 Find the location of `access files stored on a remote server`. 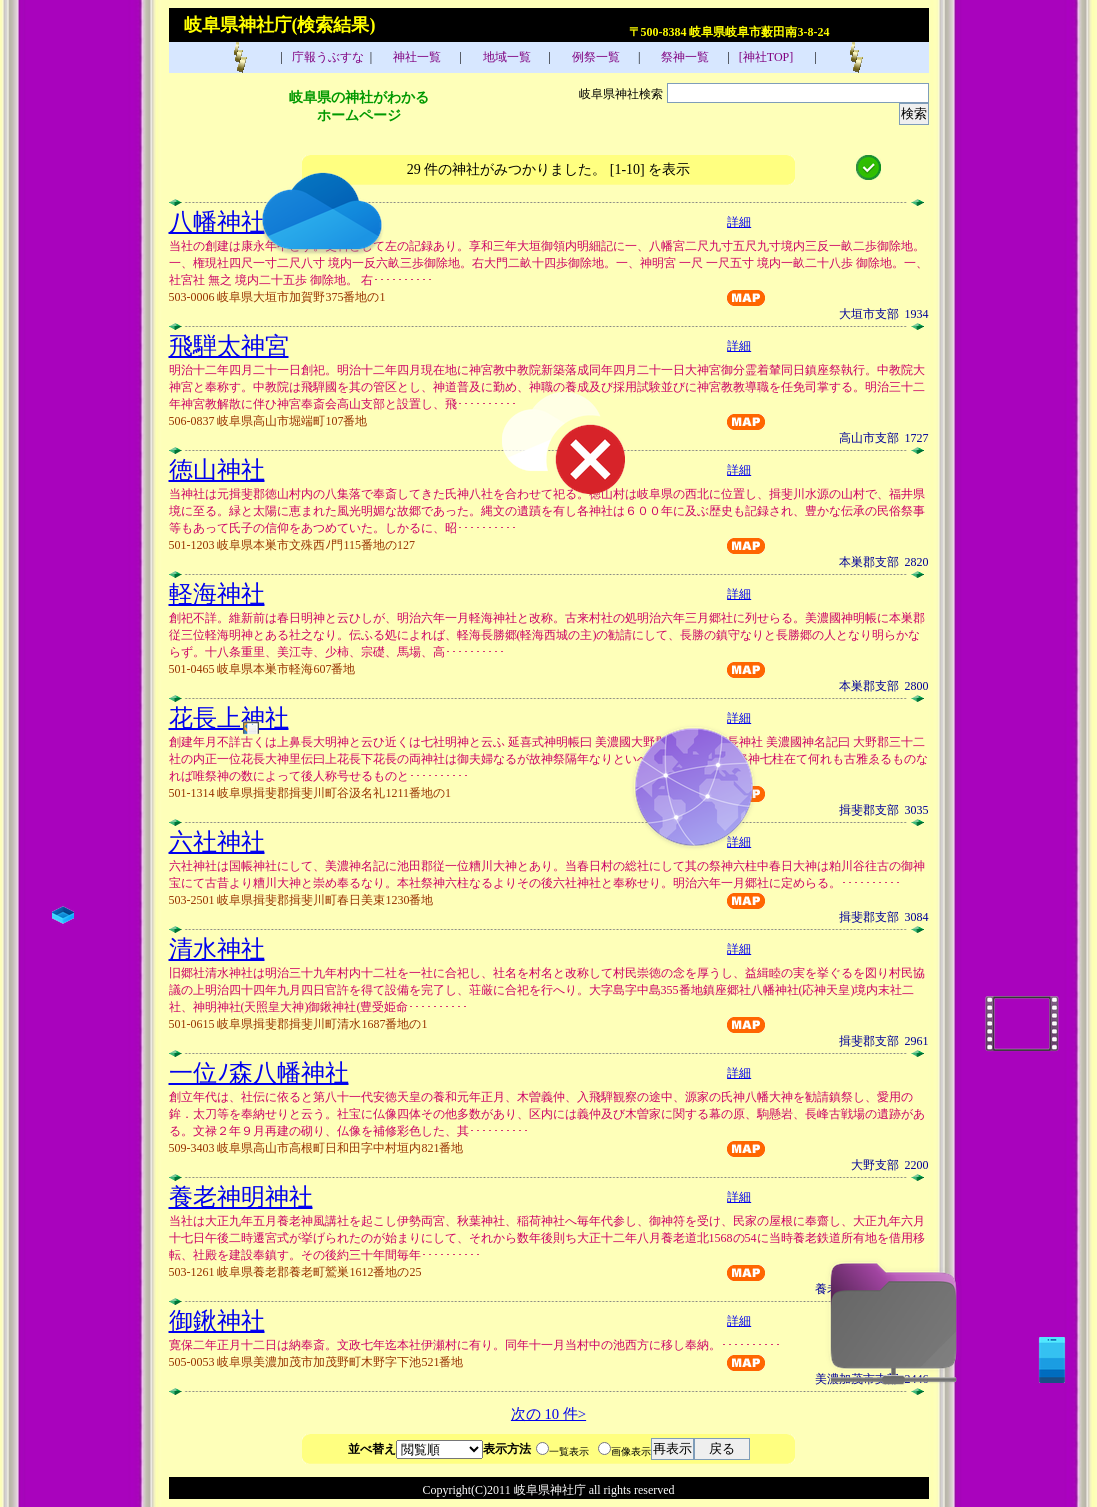

access files stored on a remote server is located at coordinates (893, 1321).